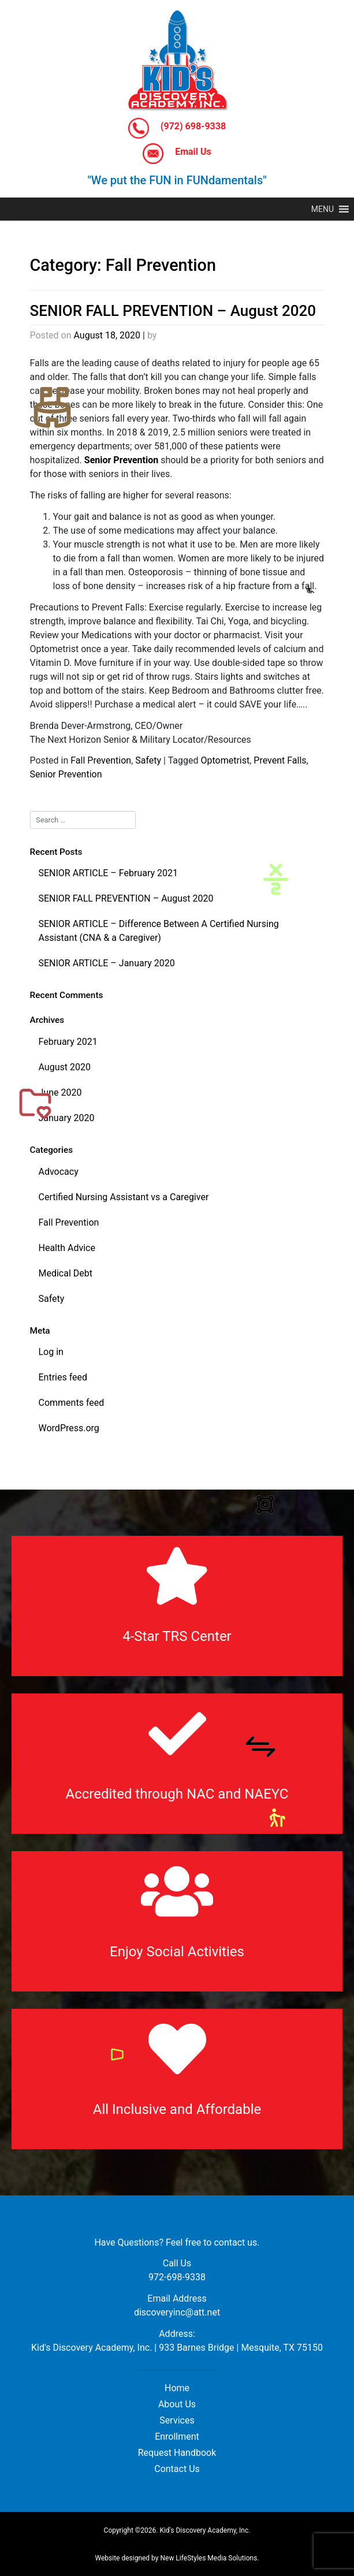 The image size is (354, 2576). Describe the element at coordinates (275, 879) in the screenshot. I see `perform division calculation` at that location.